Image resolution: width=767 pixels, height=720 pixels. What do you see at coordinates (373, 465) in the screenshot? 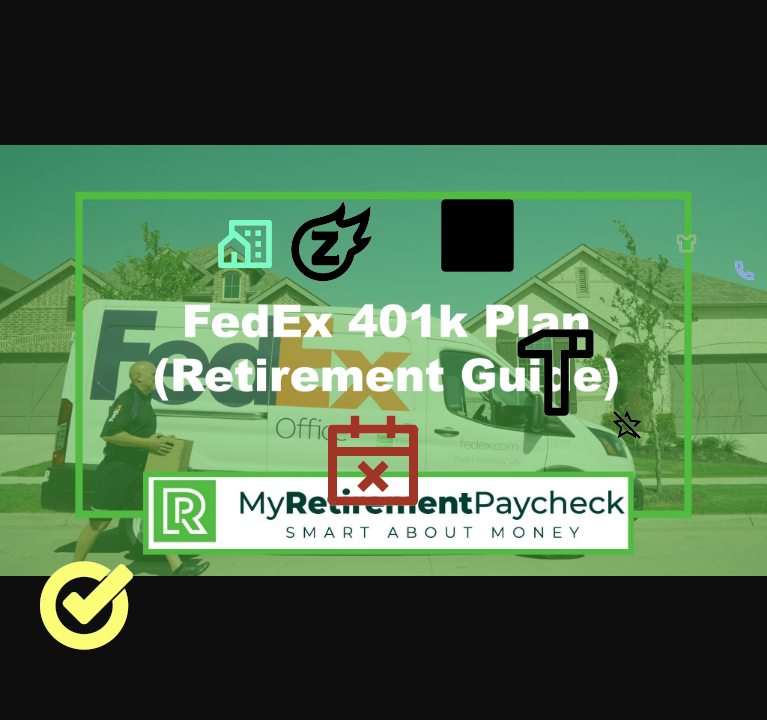
I see `cancel or delete a scheduled event` at bounding box center [373, 465].